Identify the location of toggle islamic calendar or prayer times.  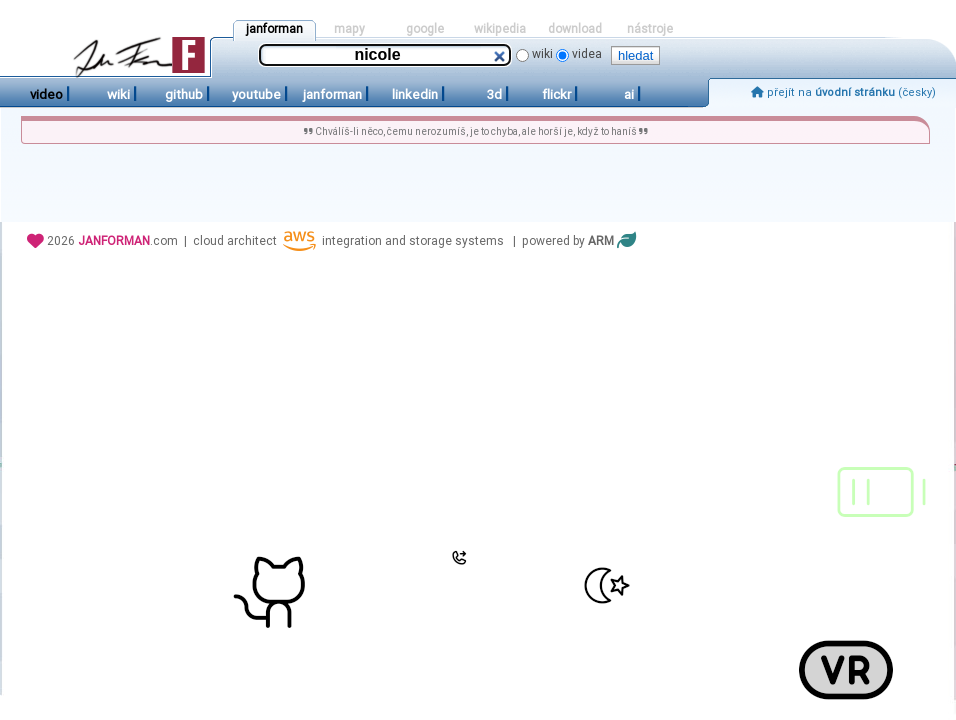
(605, 585).